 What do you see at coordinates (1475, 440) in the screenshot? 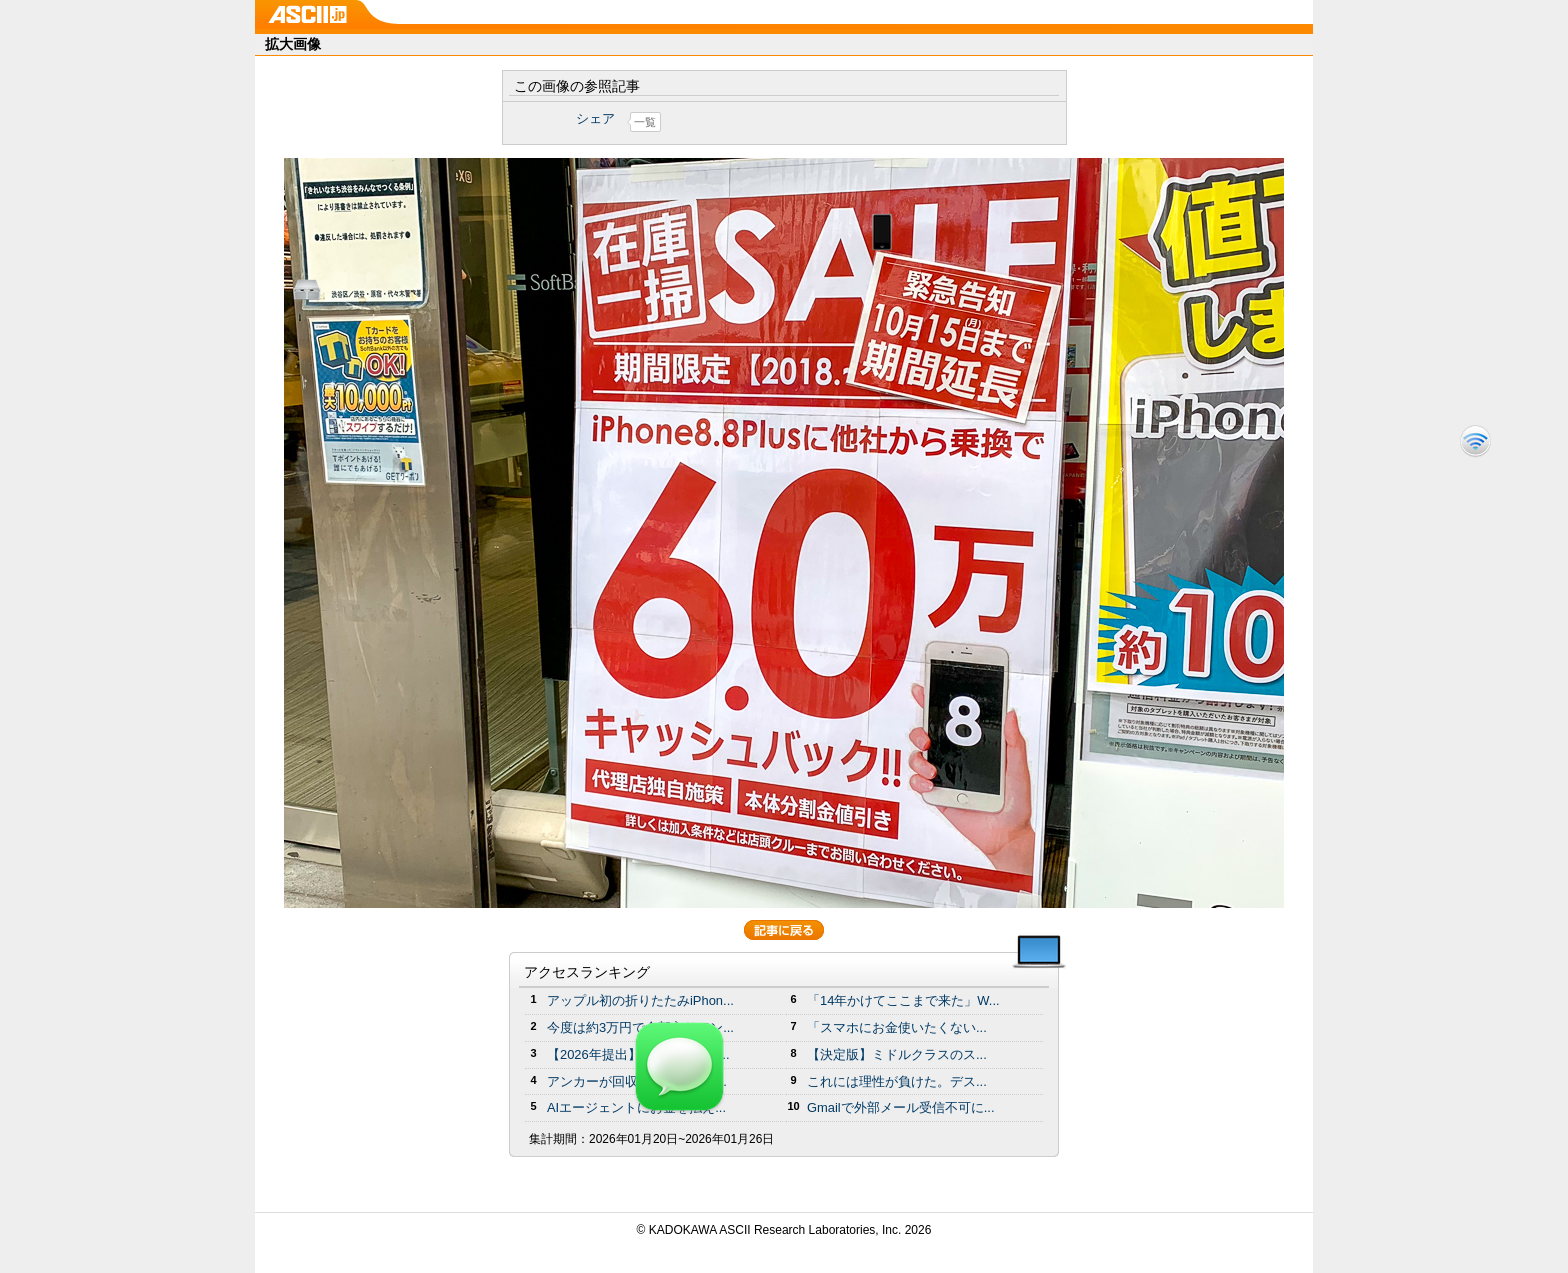
I see `open airport utility to manage wireless network settings` at bounding box center [1475, 440].